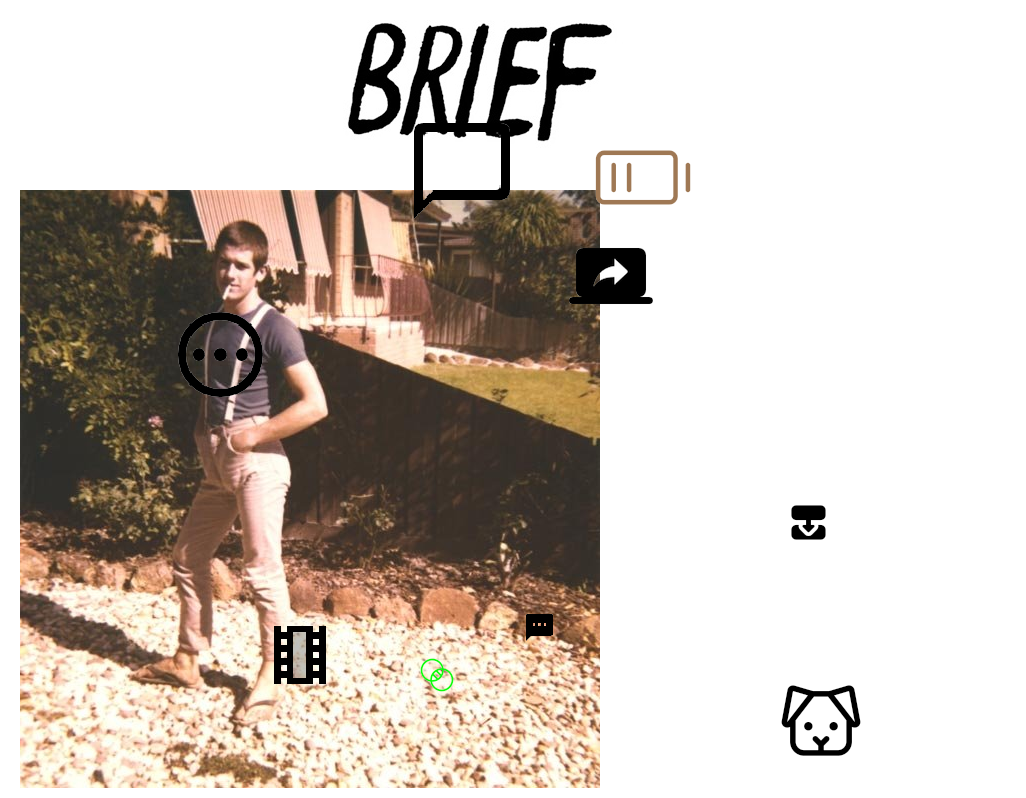 Image resolution: width=1026 pixels, height=798 pixels. What do you see at coordinates (300, 655) in the screenshot?
I see `access local movie theaters or showtimes` at bounding box center [300, 655].